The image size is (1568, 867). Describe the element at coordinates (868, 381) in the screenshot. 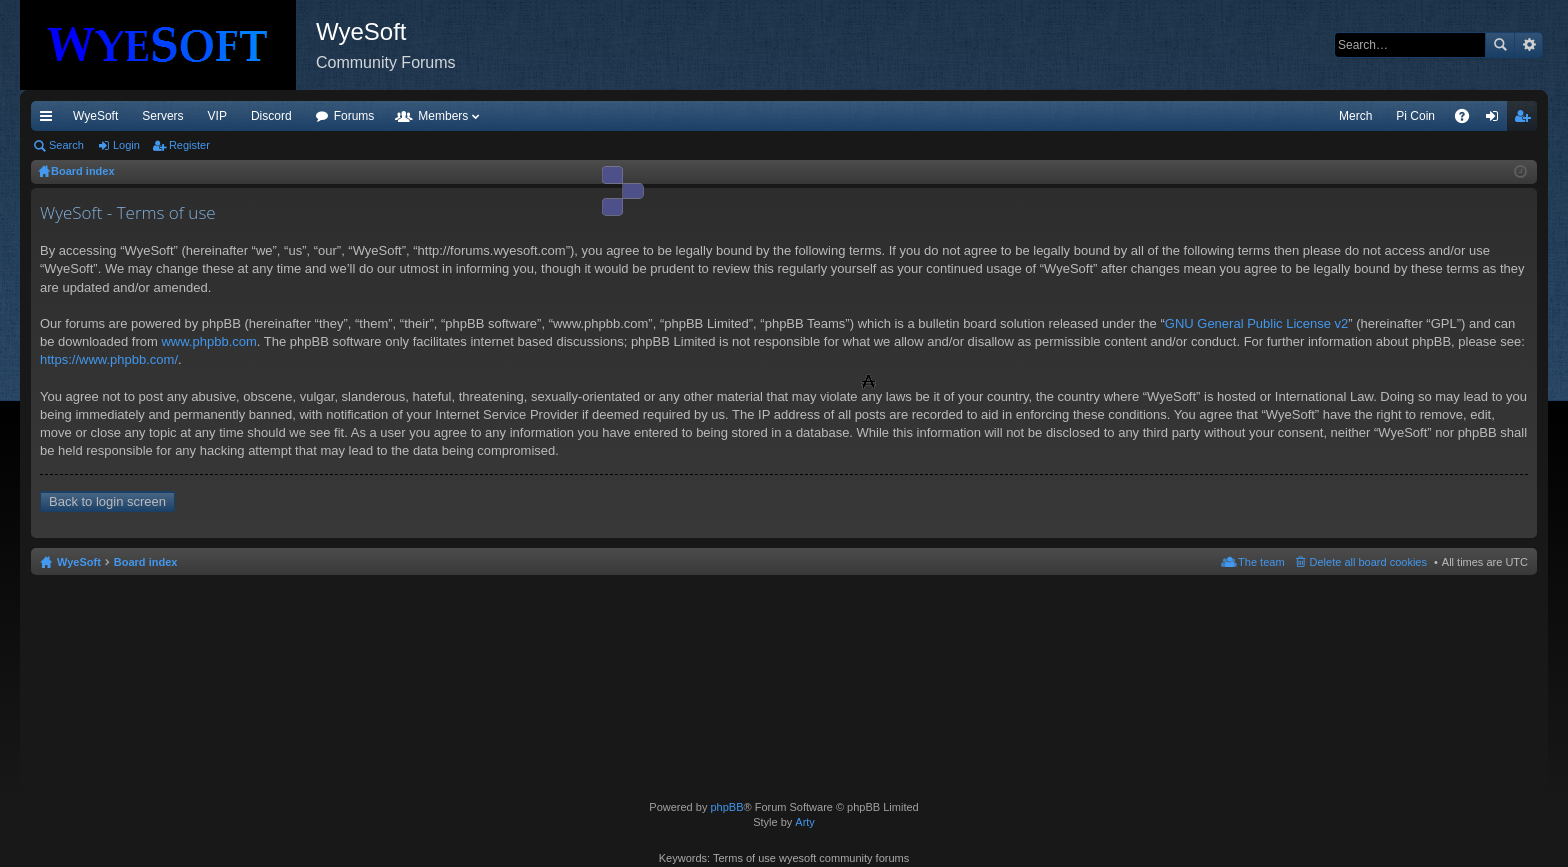

I see `indicates Argentine peso currency` at that location.